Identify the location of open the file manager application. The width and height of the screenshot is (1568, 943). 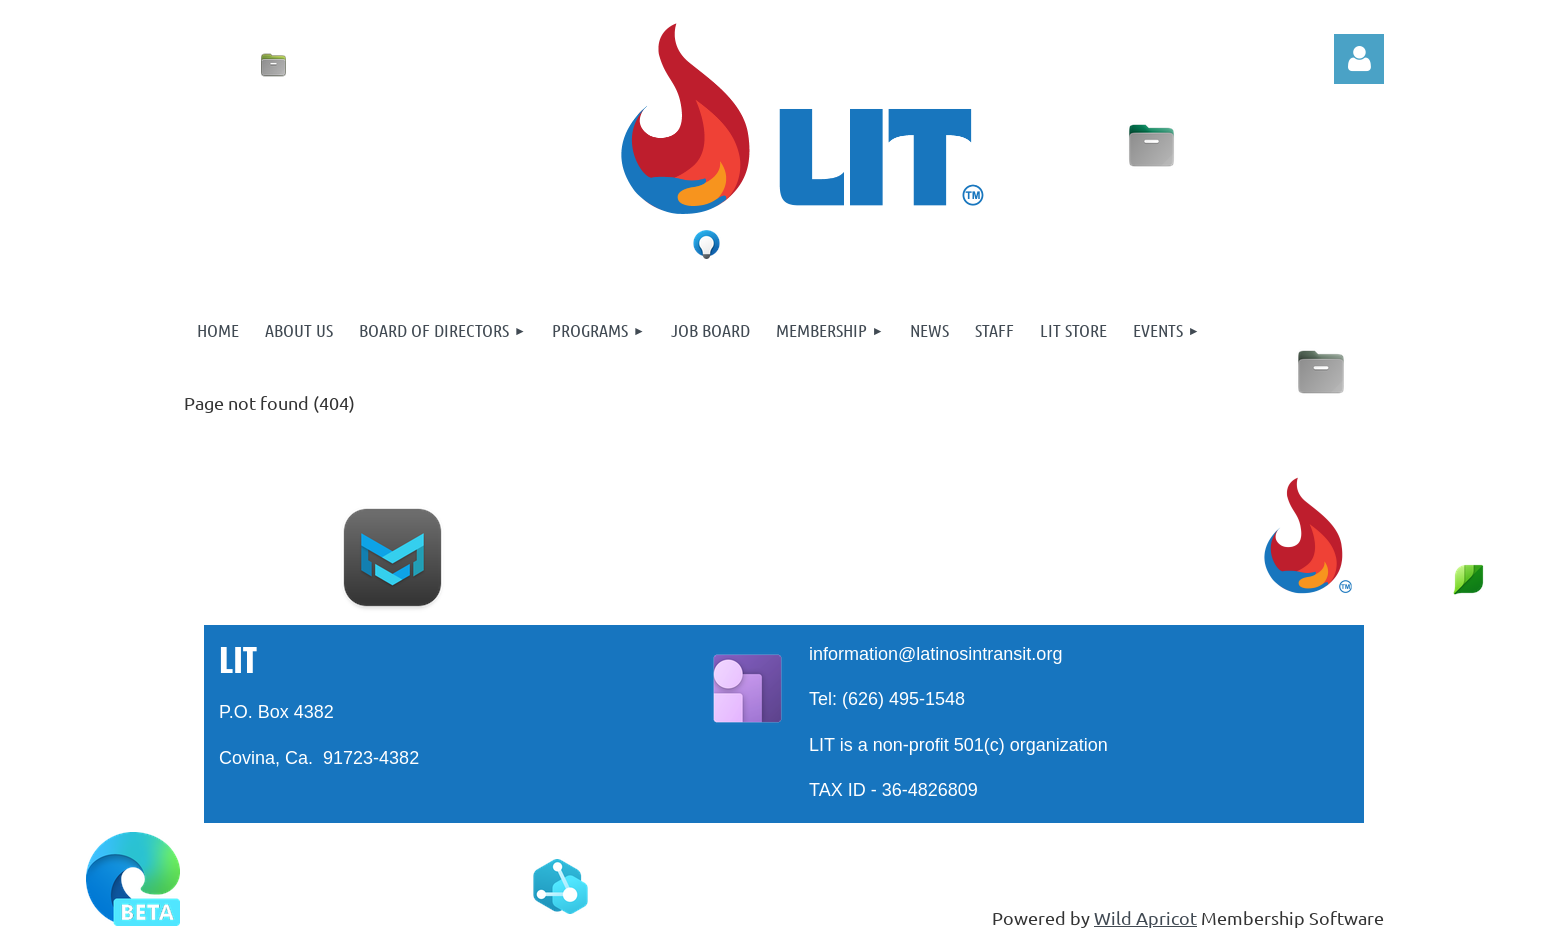
(1321, 372).